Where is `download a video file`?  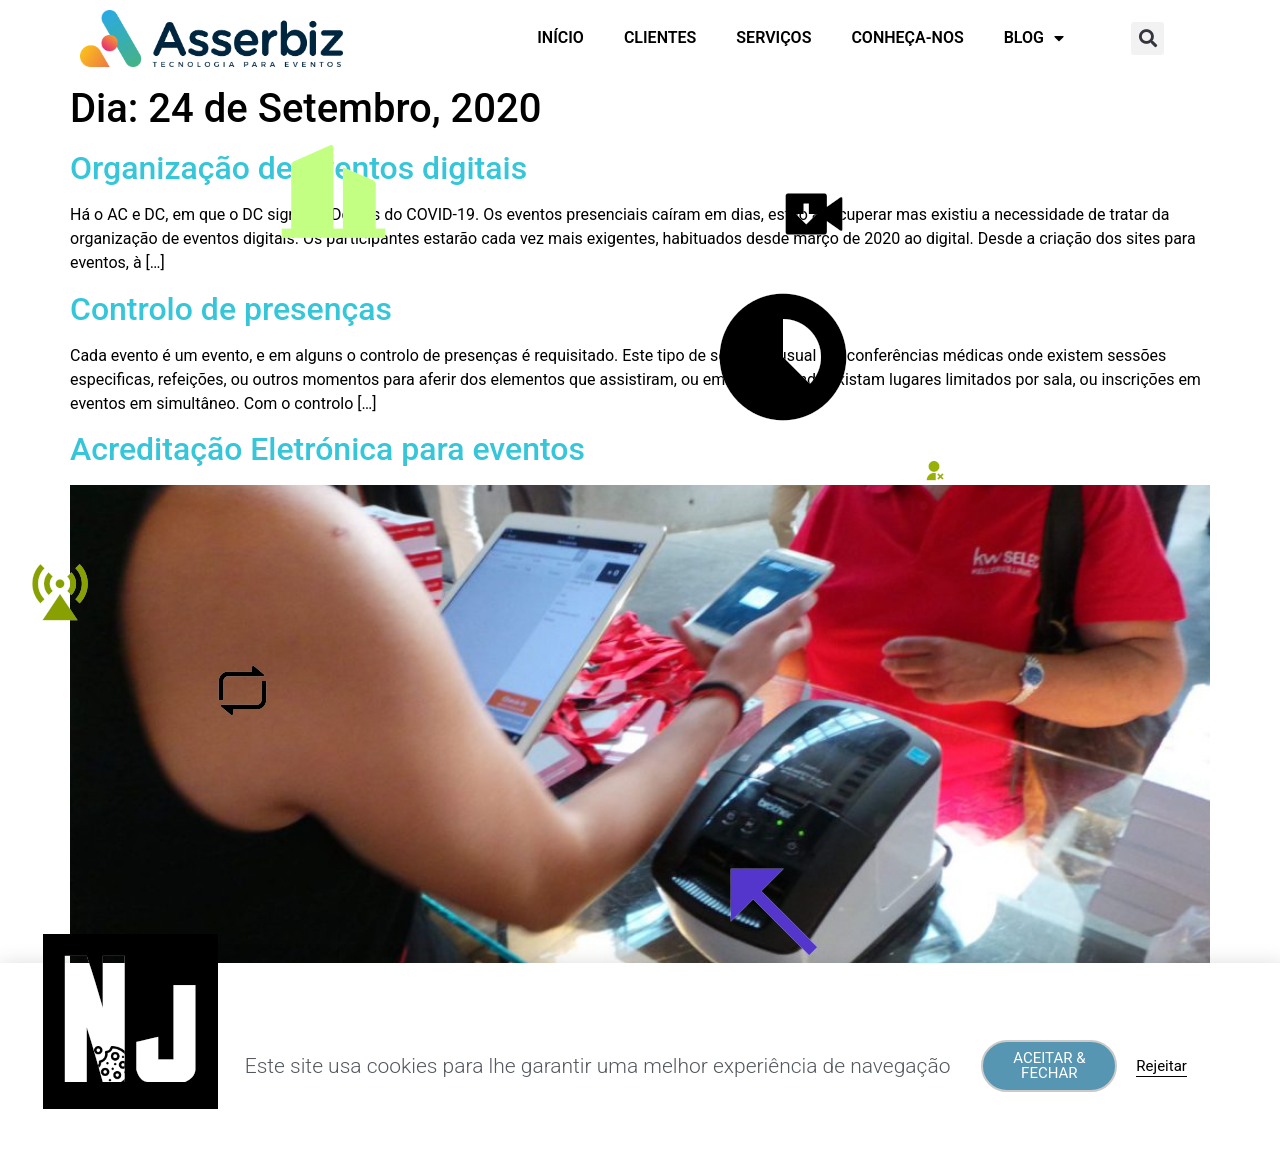 download a video file is located at coordinates (814, 214).